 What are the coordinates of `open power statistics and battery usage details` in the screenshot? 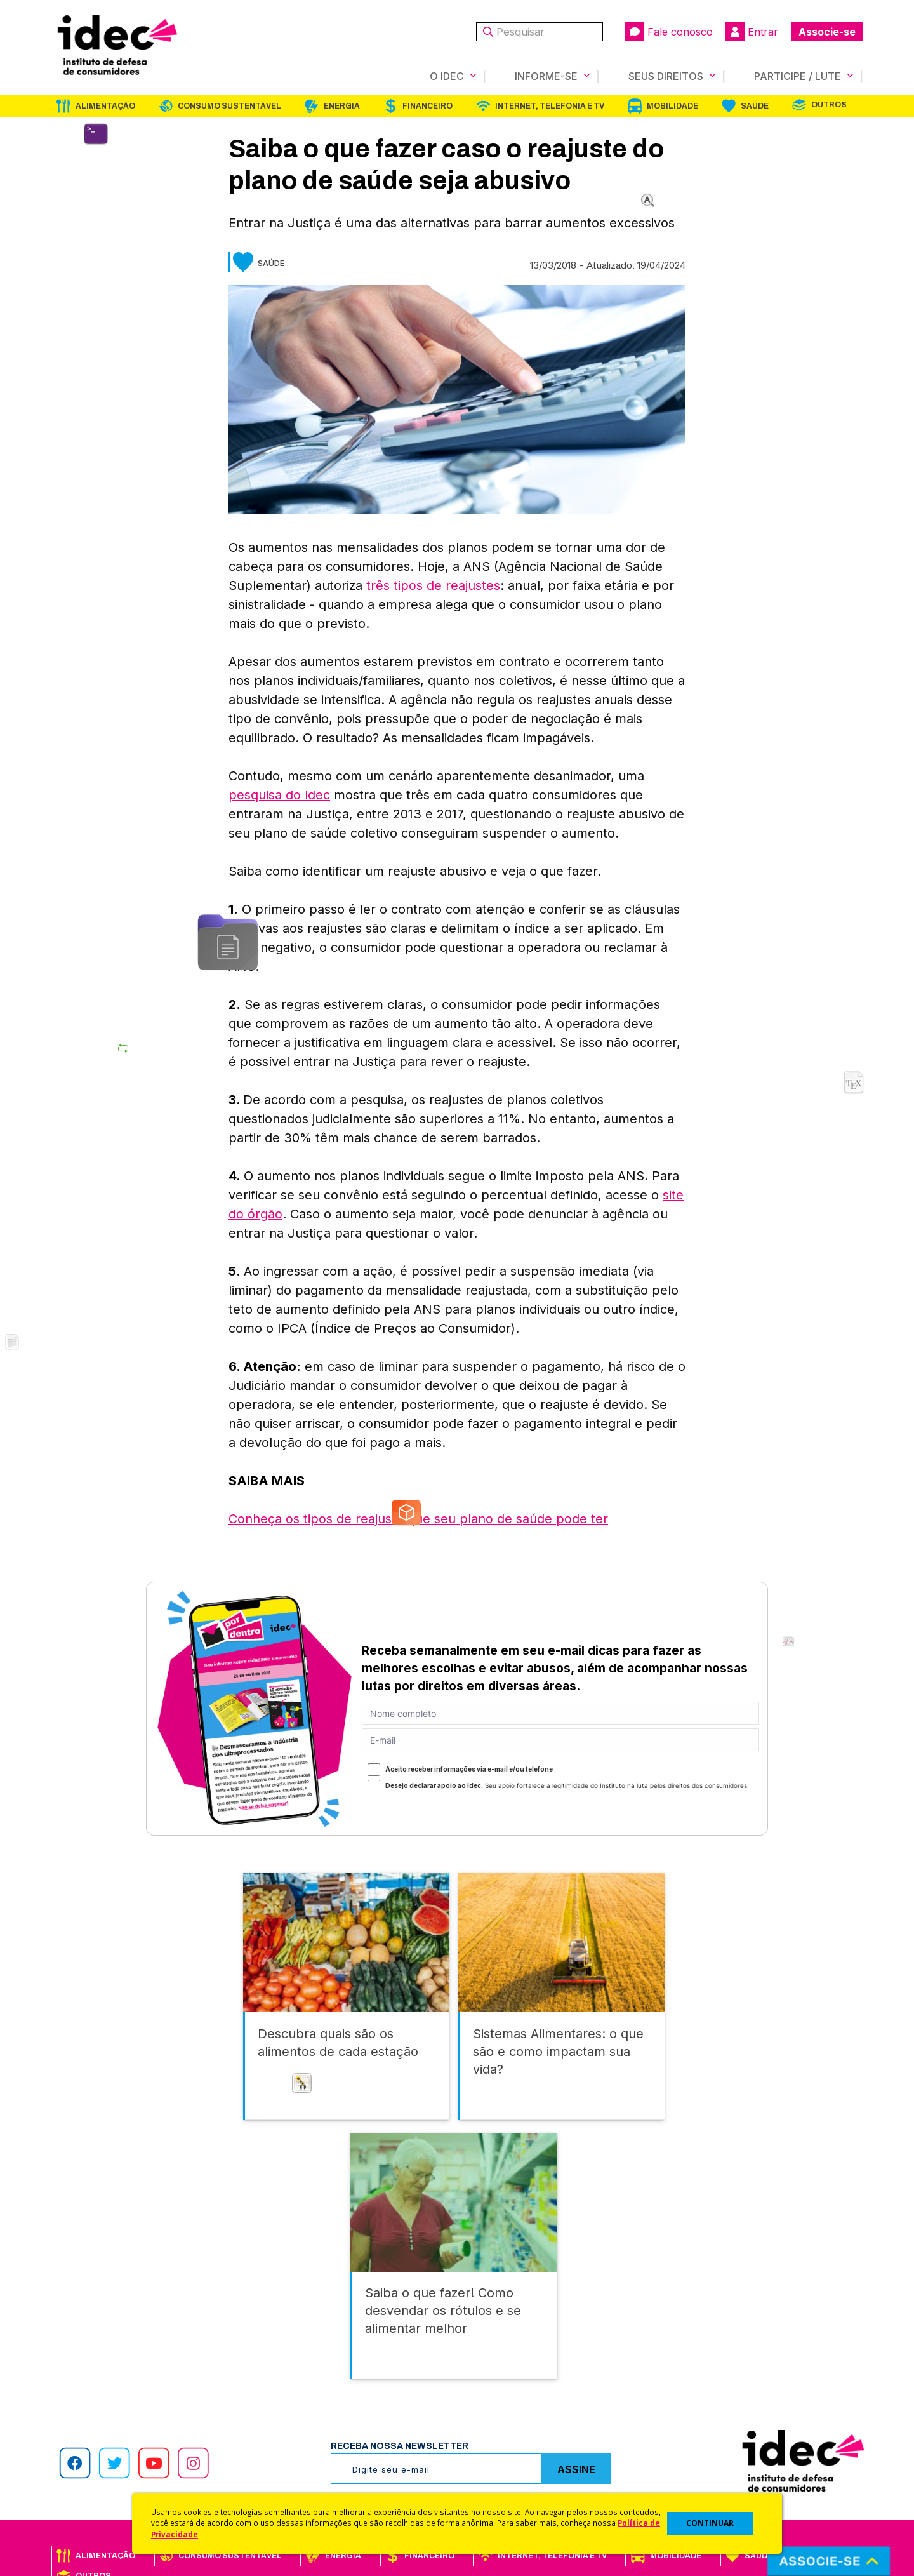 It's located at (788, 1641).